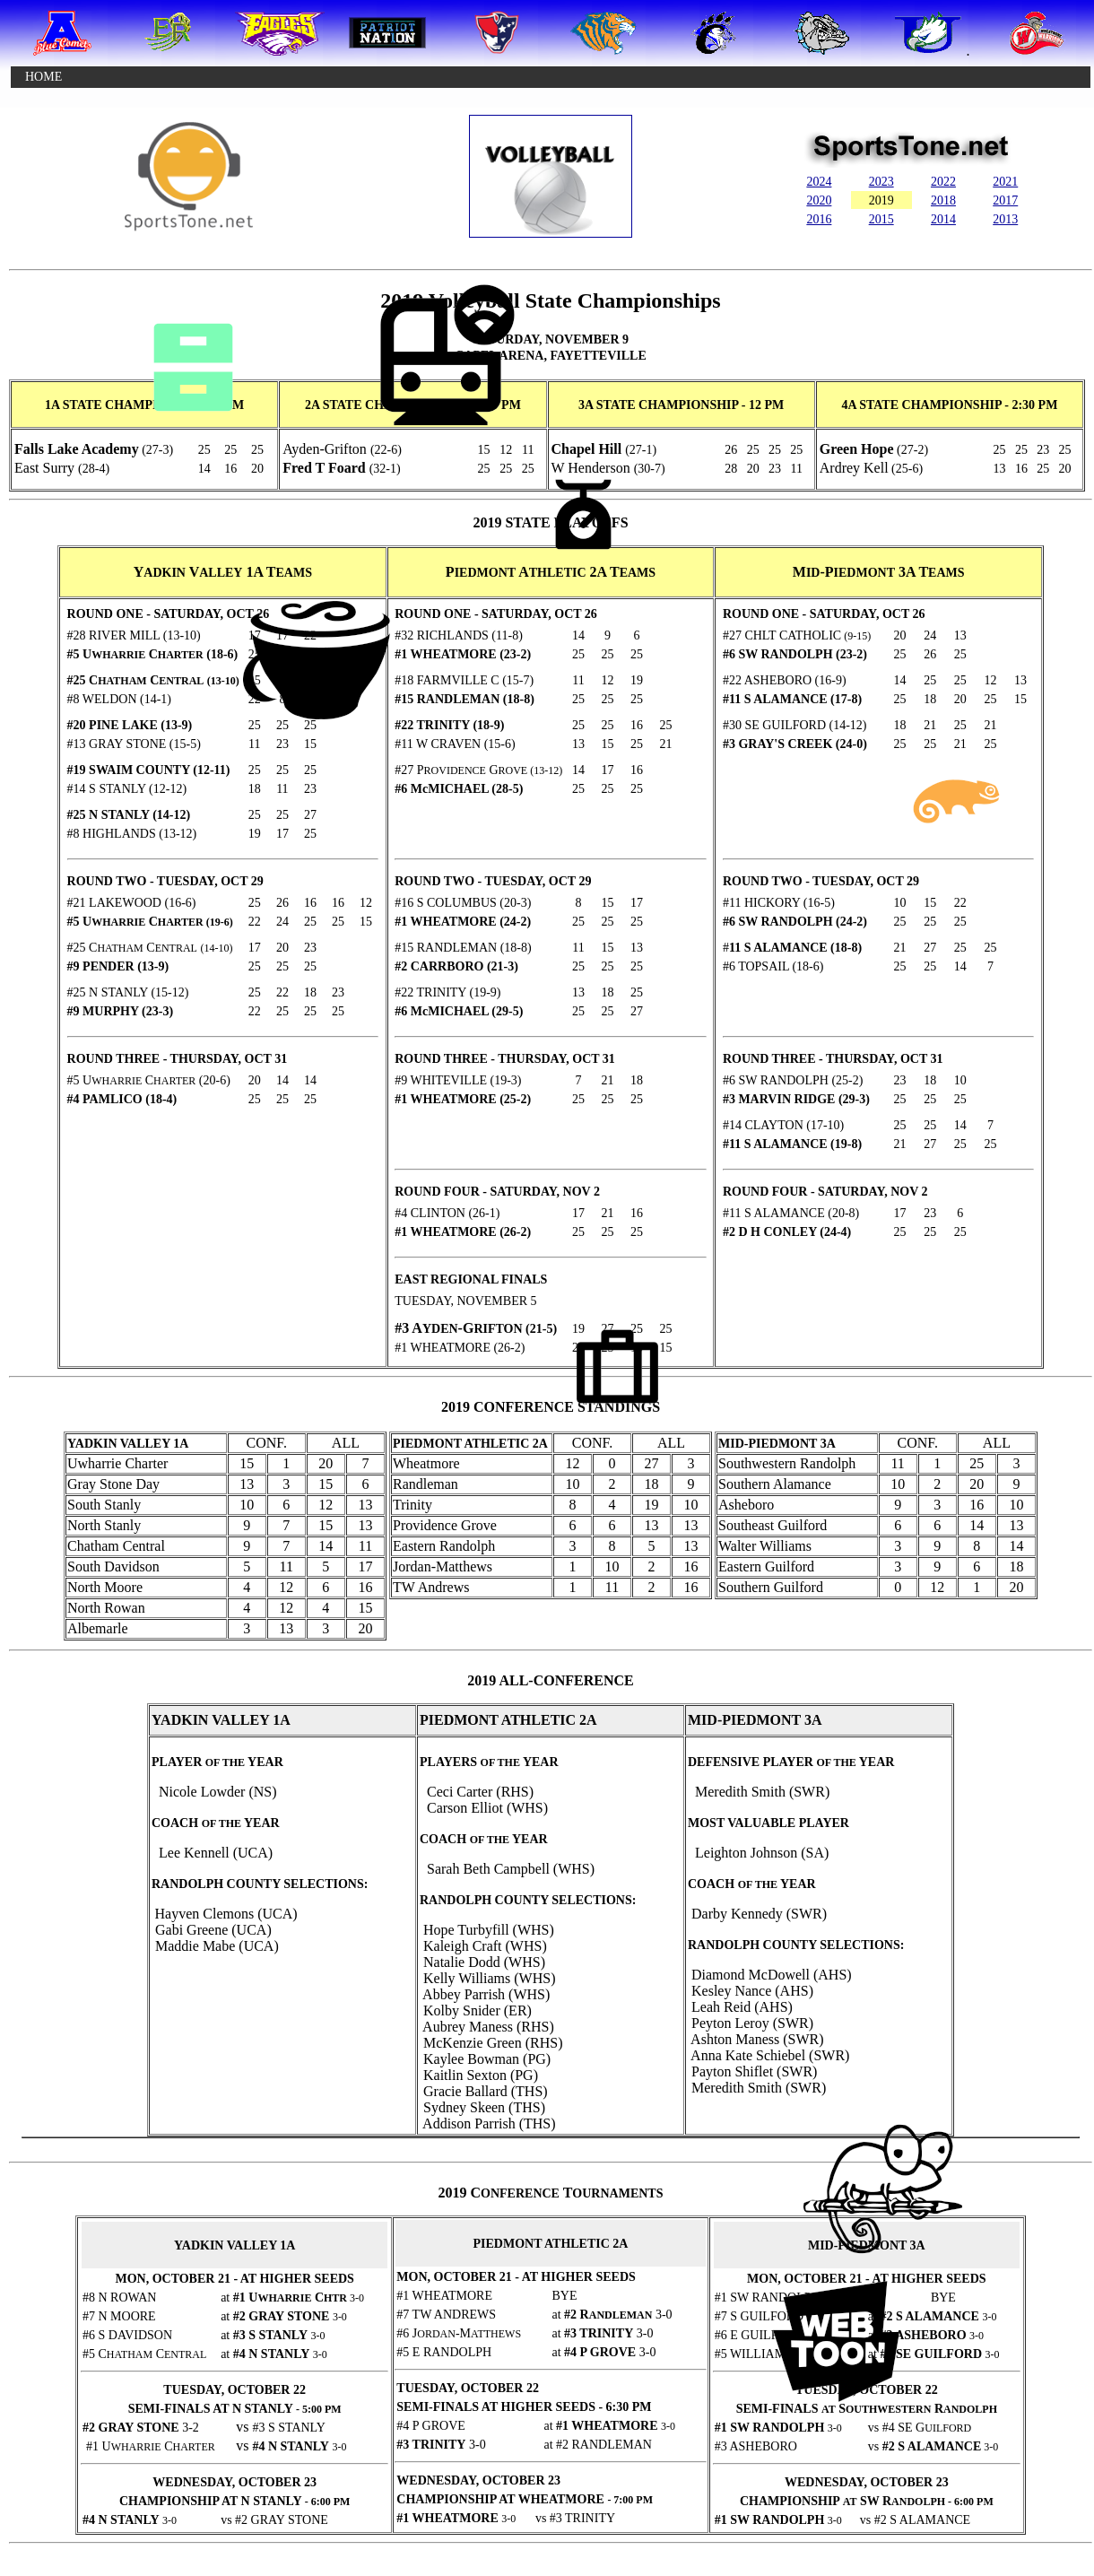 The width and height of the screenshot is (1094, 2576). Describe the element at coordinates (956, 801) in the screenshot. I see `openSUSE Linux distribution logo` at that location.